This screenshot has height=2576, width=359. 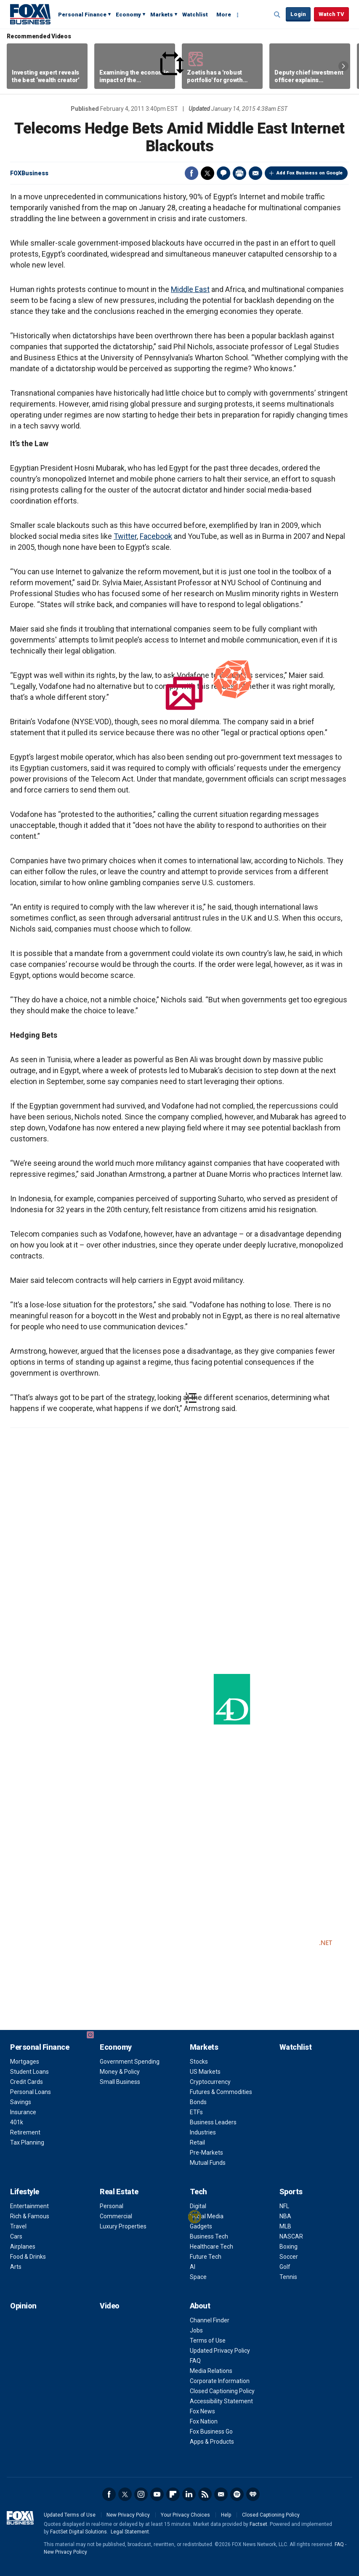 What do you see at coordinates (184, 693) in the screenshot?
I see `view multiple images or photo gallery` at bounding box center [184, 693].